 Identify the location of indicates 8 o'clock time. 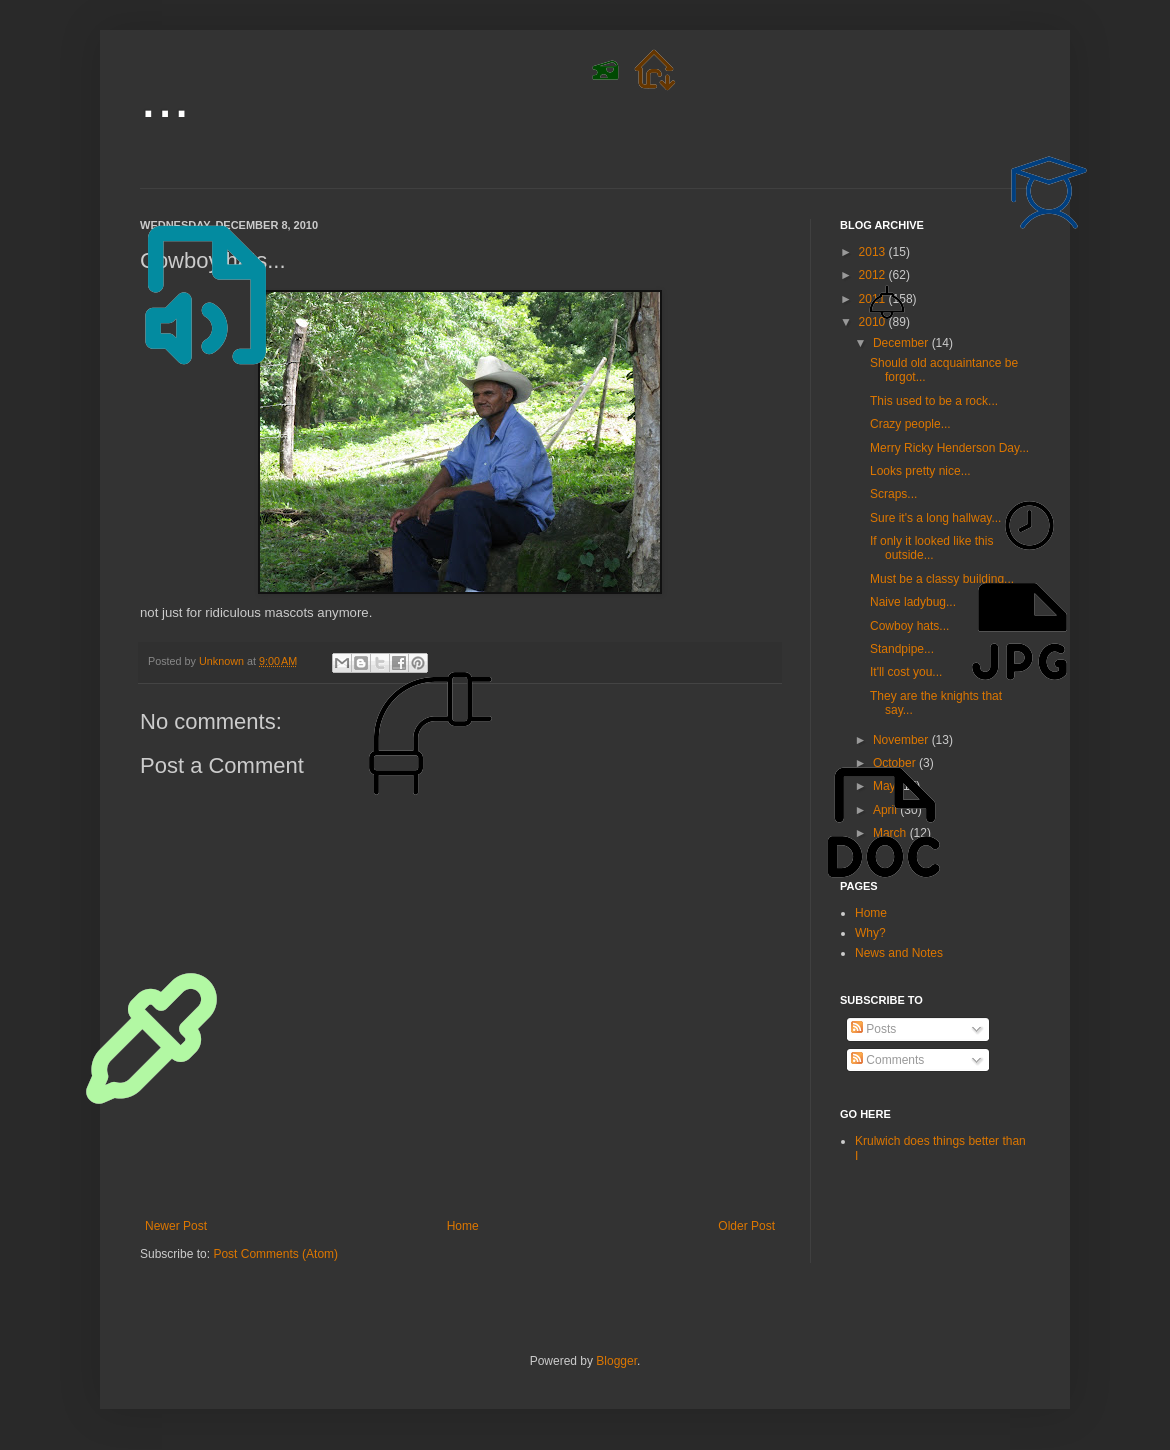
(1029, 525).